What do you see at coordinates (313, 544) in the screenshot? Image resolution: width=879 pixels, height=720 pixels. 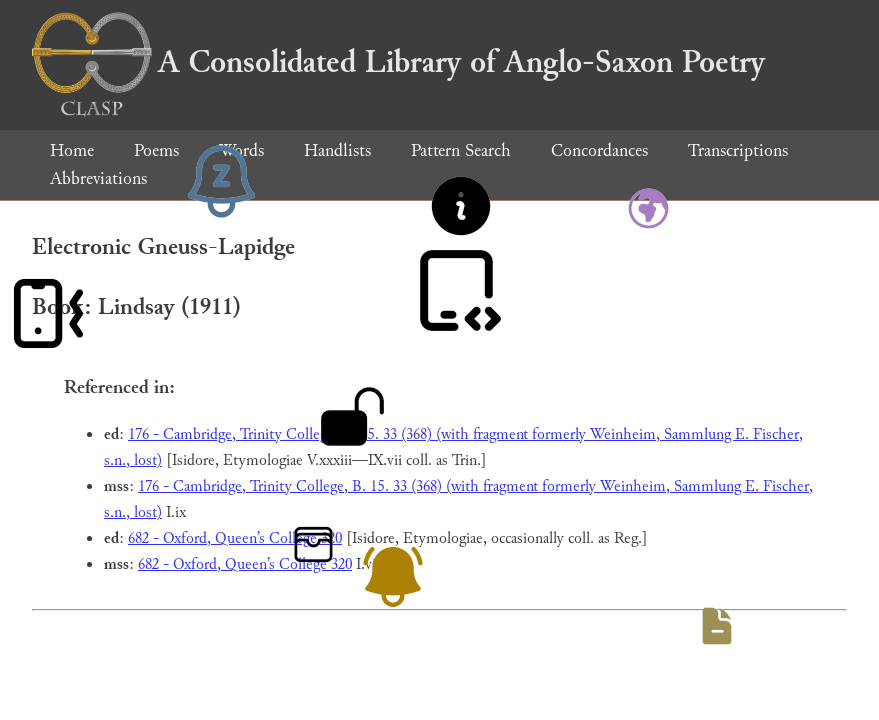 I see `access your wallet or payment methods` at bounding box center [313, 544].